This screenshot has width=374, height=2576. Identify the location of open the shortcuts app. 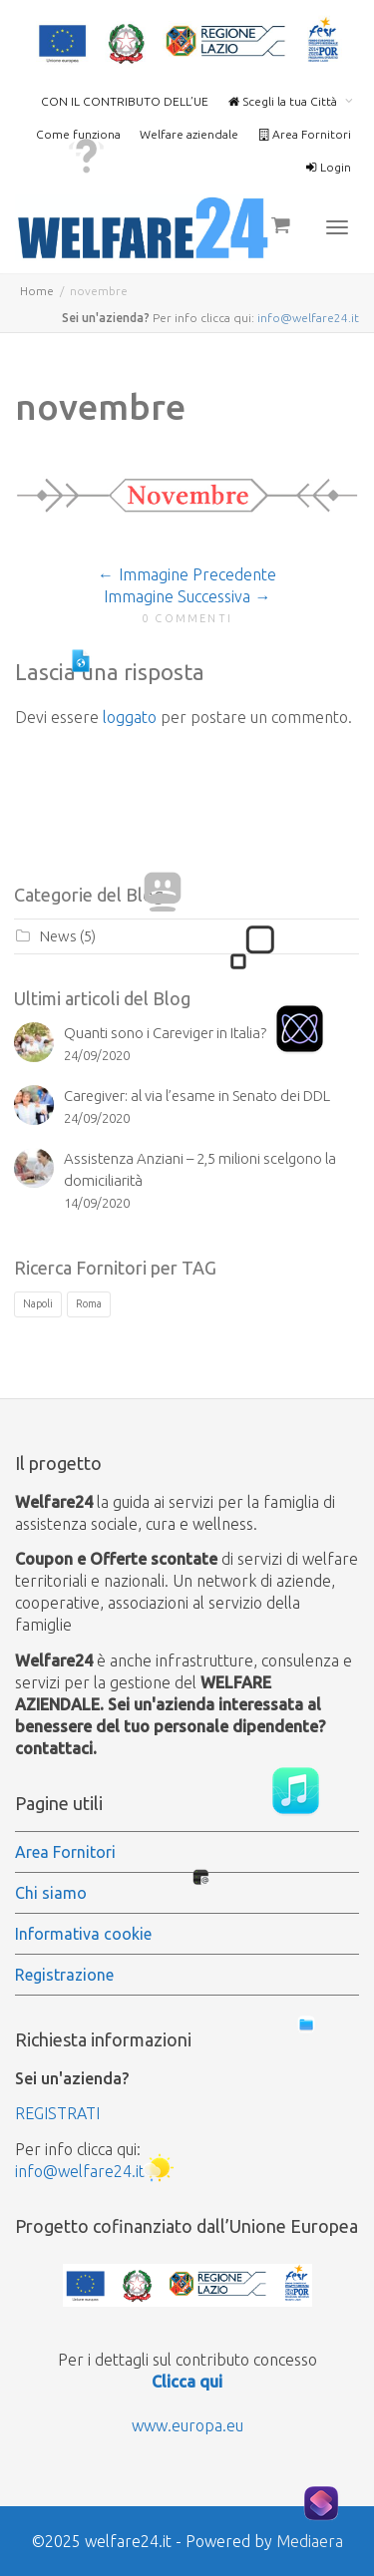
(321, 2503).